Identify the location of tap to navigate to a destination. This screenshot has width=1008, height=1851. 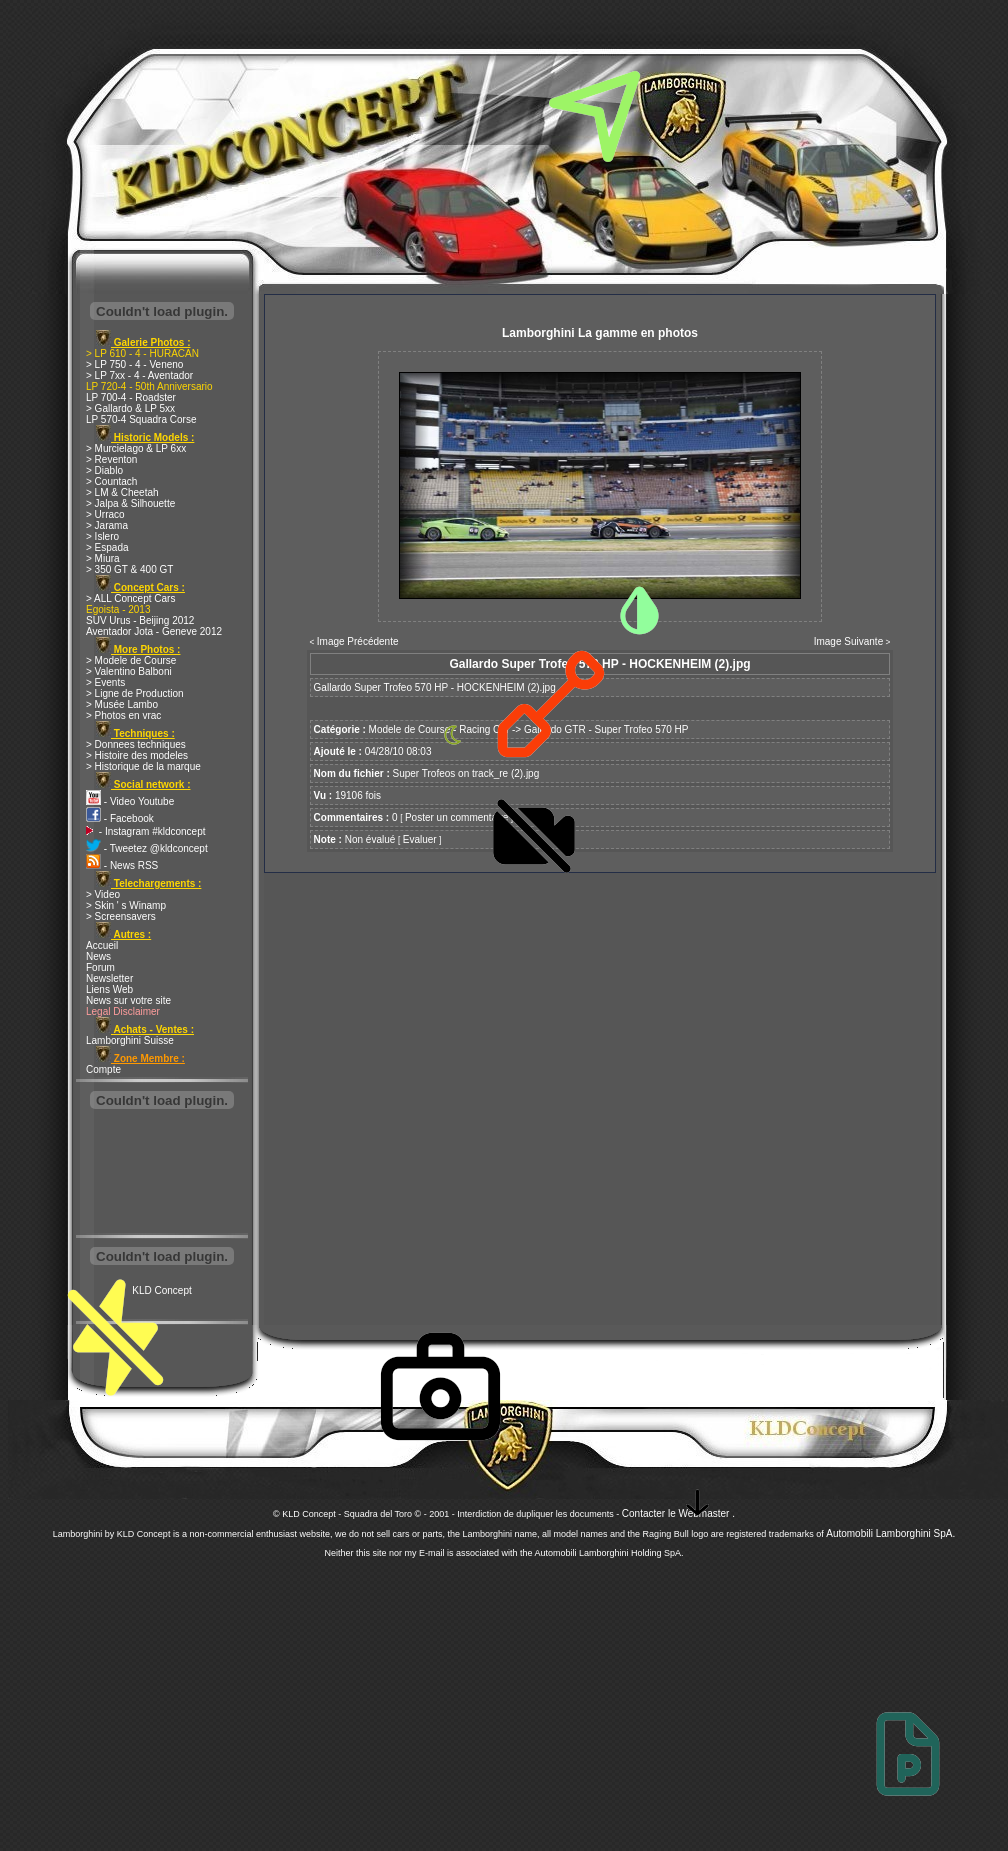
(599, 111).